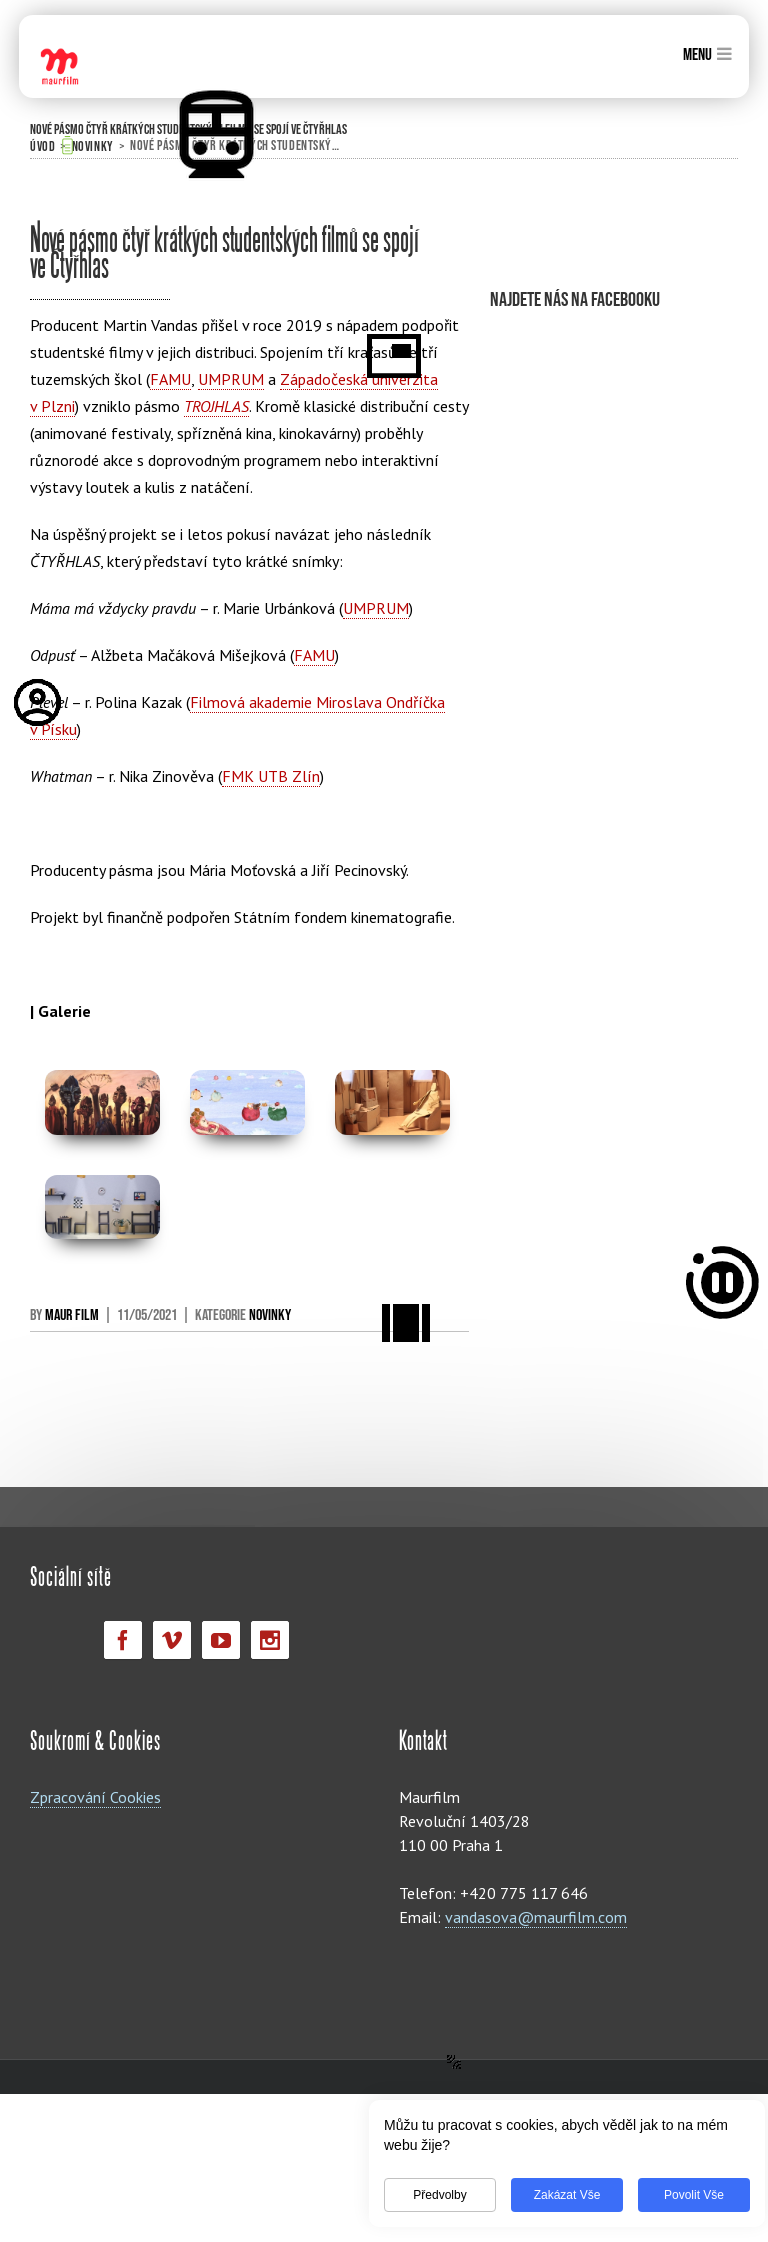  What do you see at coordinates (404, 1324) in the screenshot?
I see `switch to column or array view layout` at bounding box center [404, 1324].